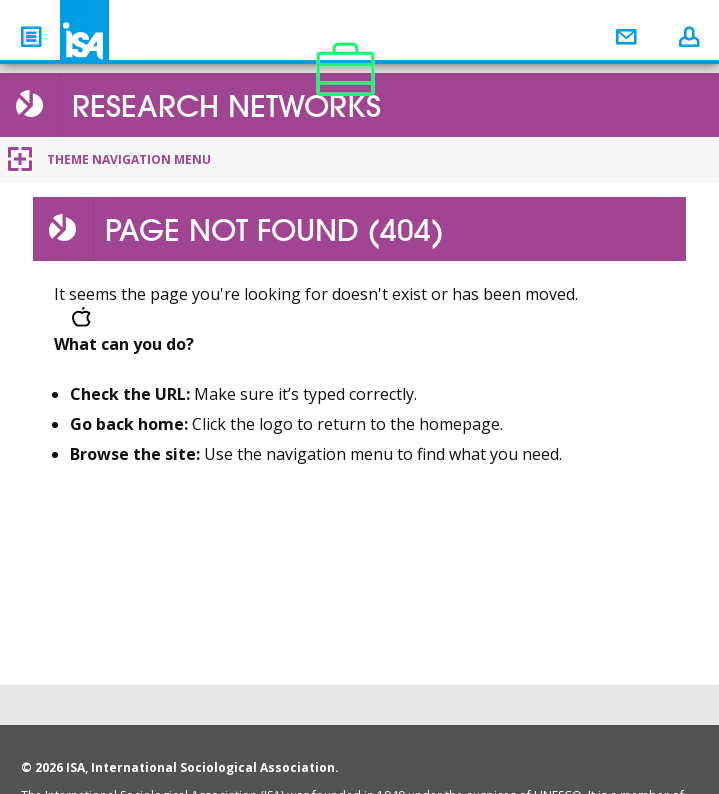 This screenshot has height=794, width=719. Describe the element at coordinates (345, 71) in the screenshot. I see `access work or business documents` at that location.